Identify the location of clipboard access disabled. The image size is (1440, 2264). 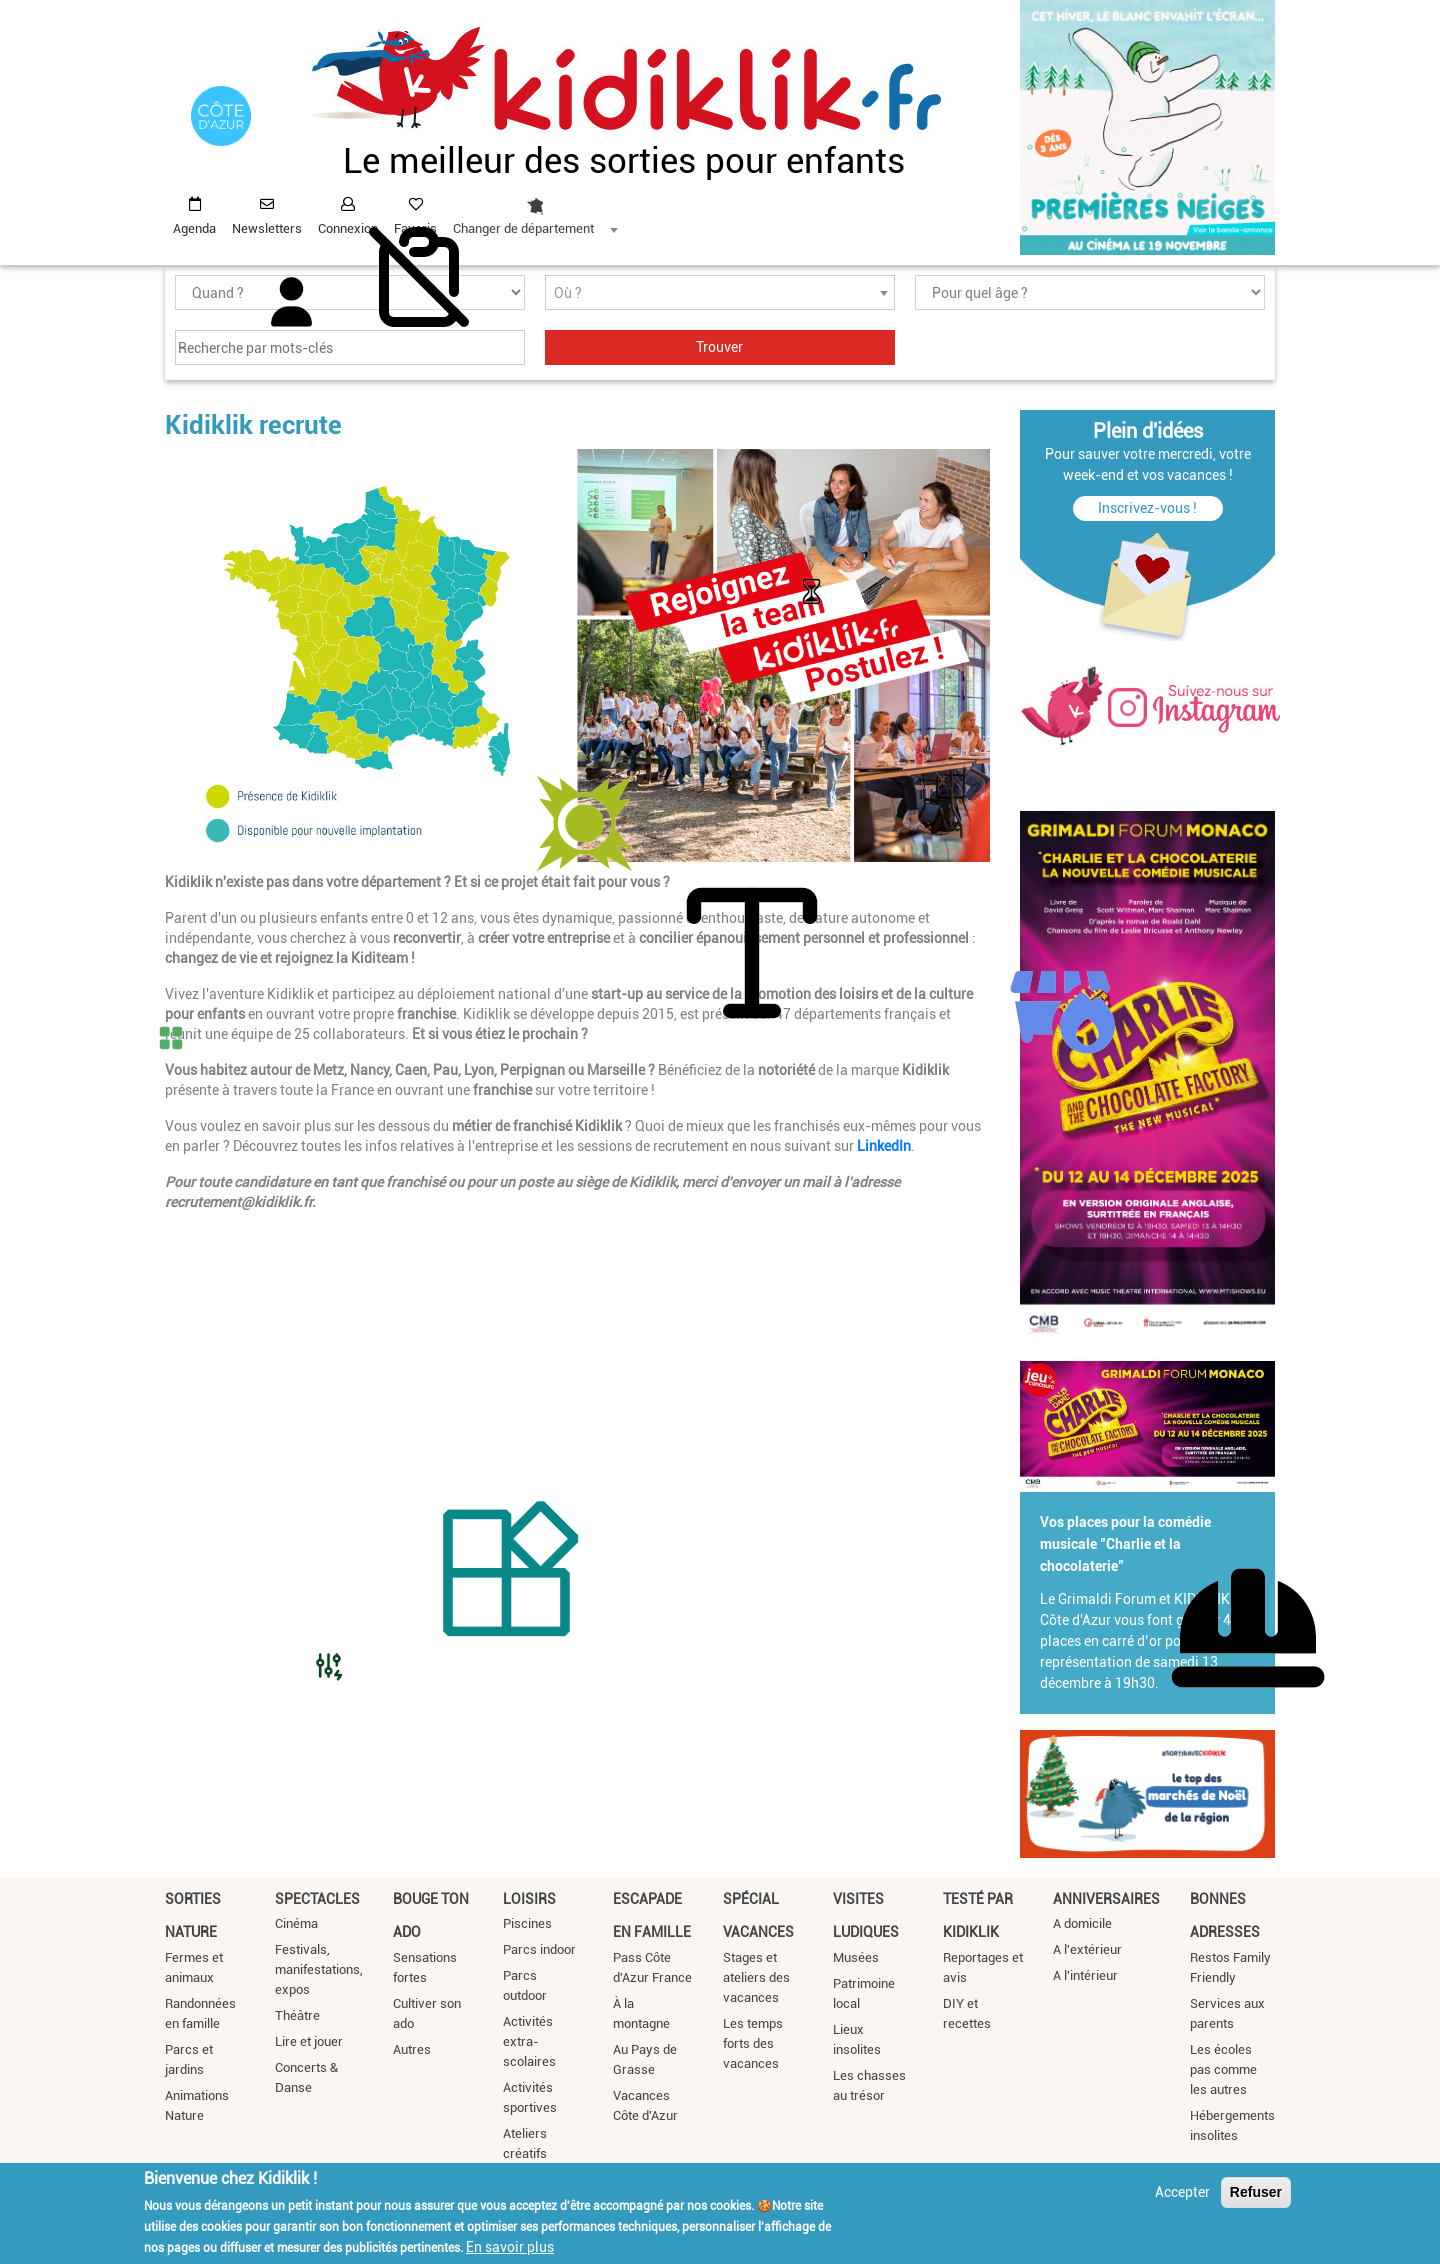
(419, 277).